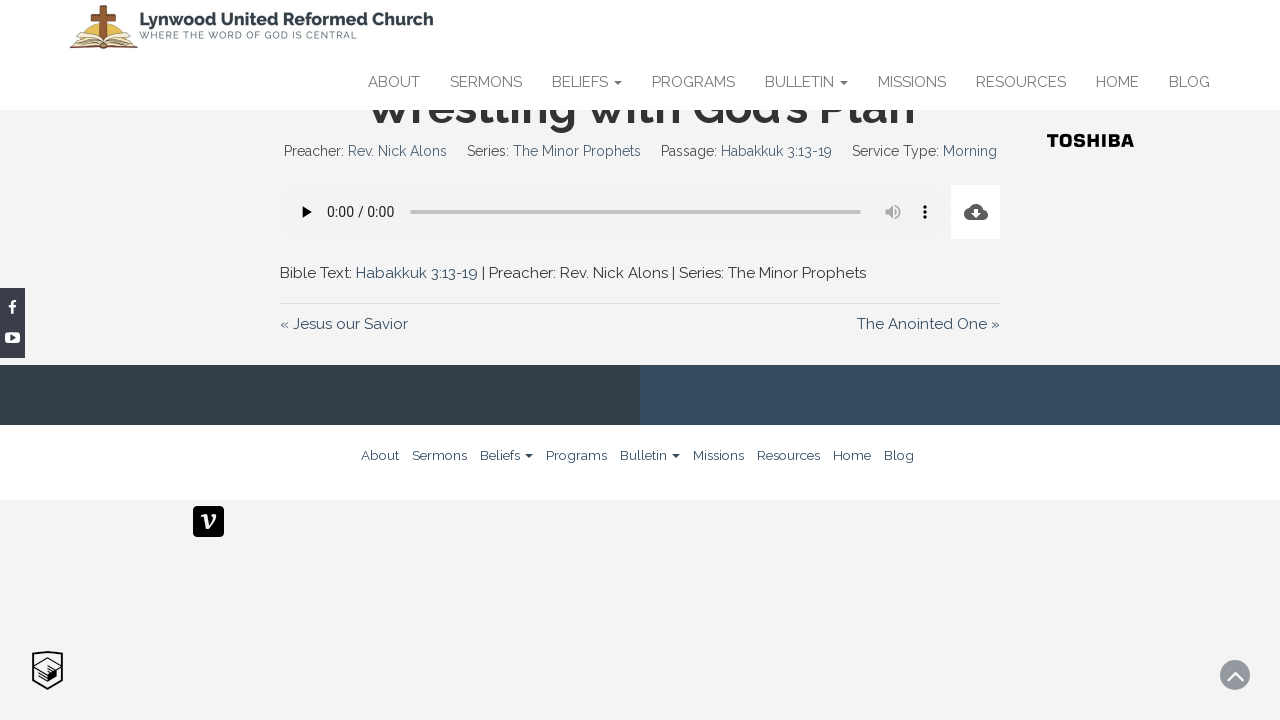 The height and width of the screenshot is (720, 1280). What do you see at coordinates (1090, 140) in the screenshot?
I see `Toshiba brand logo` at bounding box center [1090, 140].